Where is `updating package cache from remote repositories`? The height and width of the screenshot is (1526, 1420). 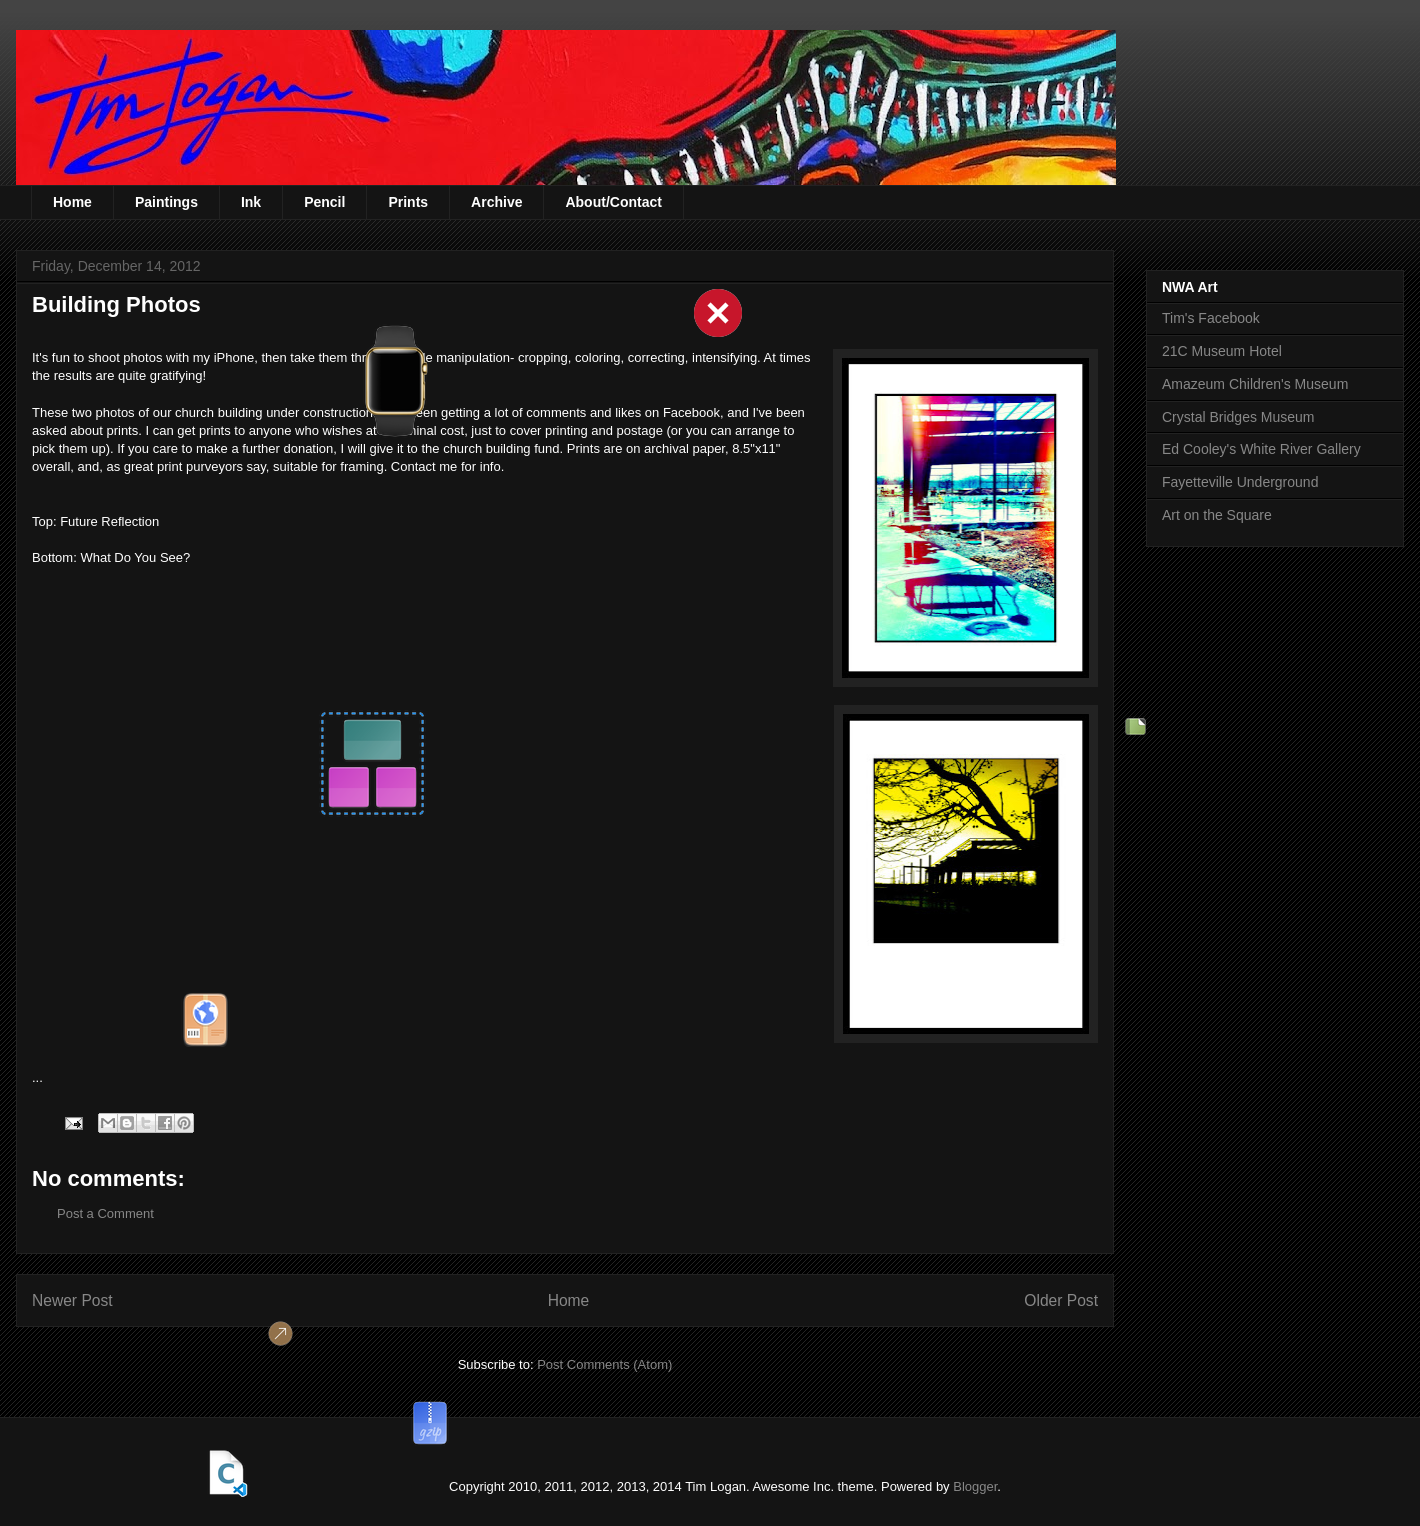 updating package cache from remote repositories is located at coordinates (205, 1019).